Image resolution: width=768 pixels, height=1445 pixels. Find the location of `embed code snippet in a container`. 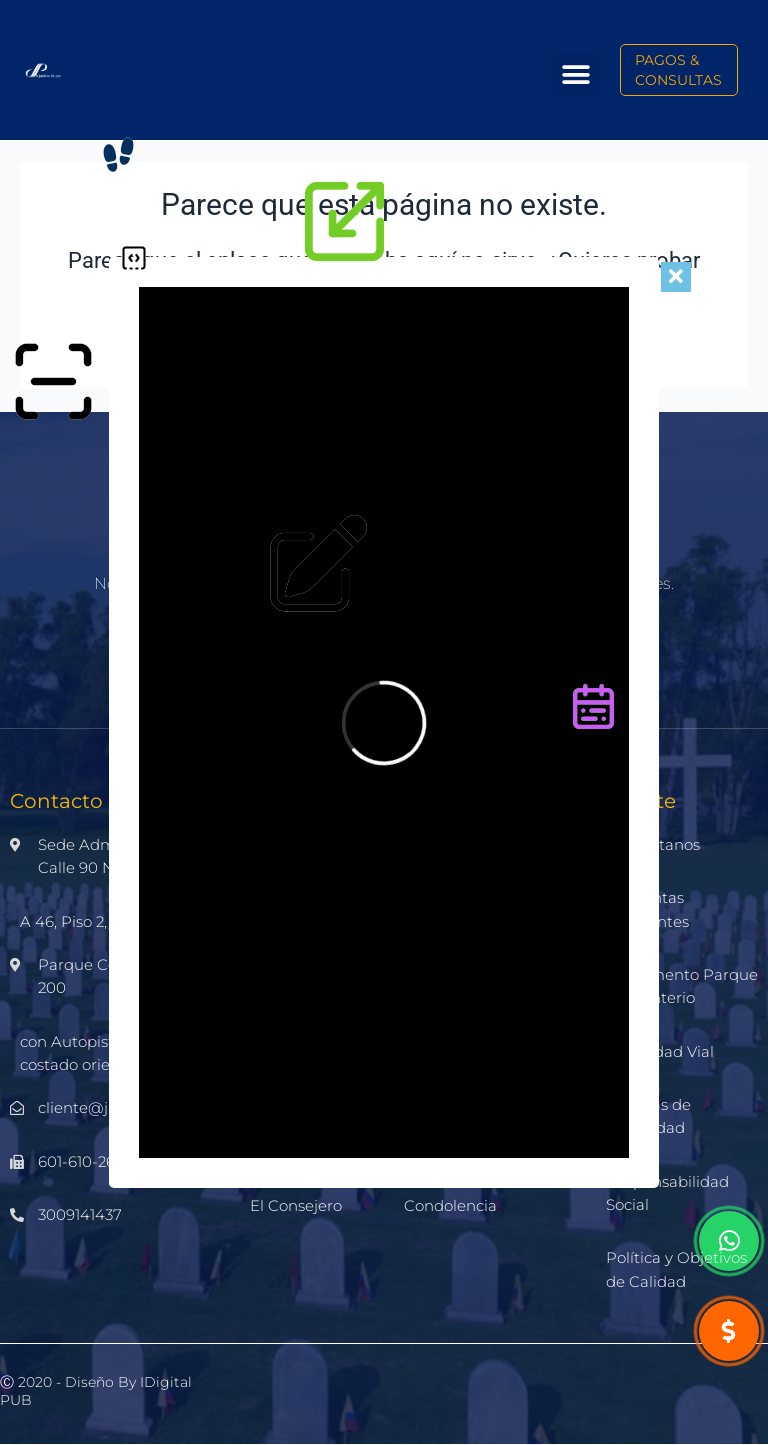

embed code snippet in a container is located at coordinates (134, 258).